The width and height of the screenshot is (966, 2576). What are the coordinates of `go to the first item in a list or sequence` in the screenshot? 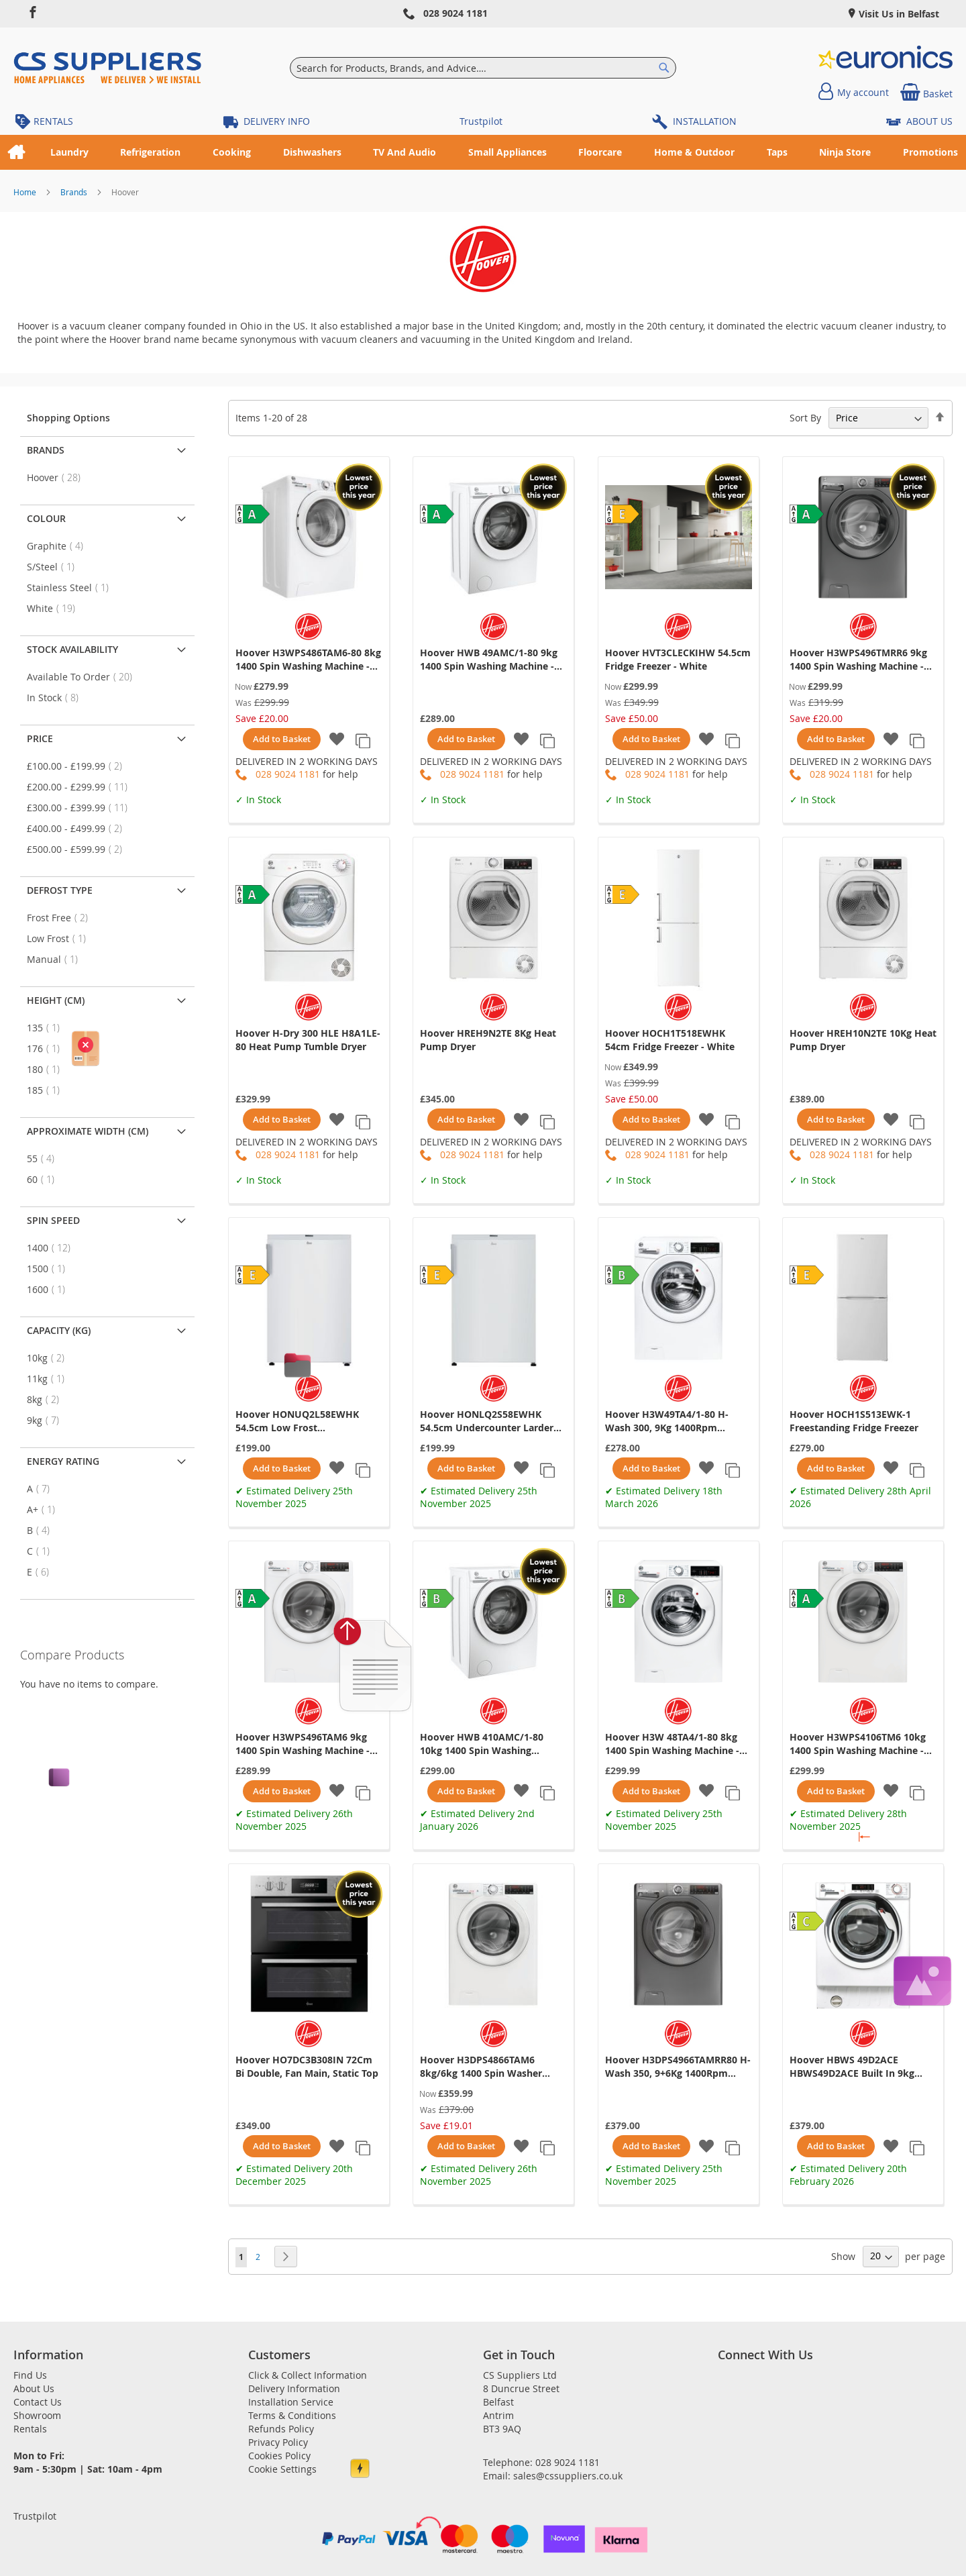 It's located at (864, 1837).